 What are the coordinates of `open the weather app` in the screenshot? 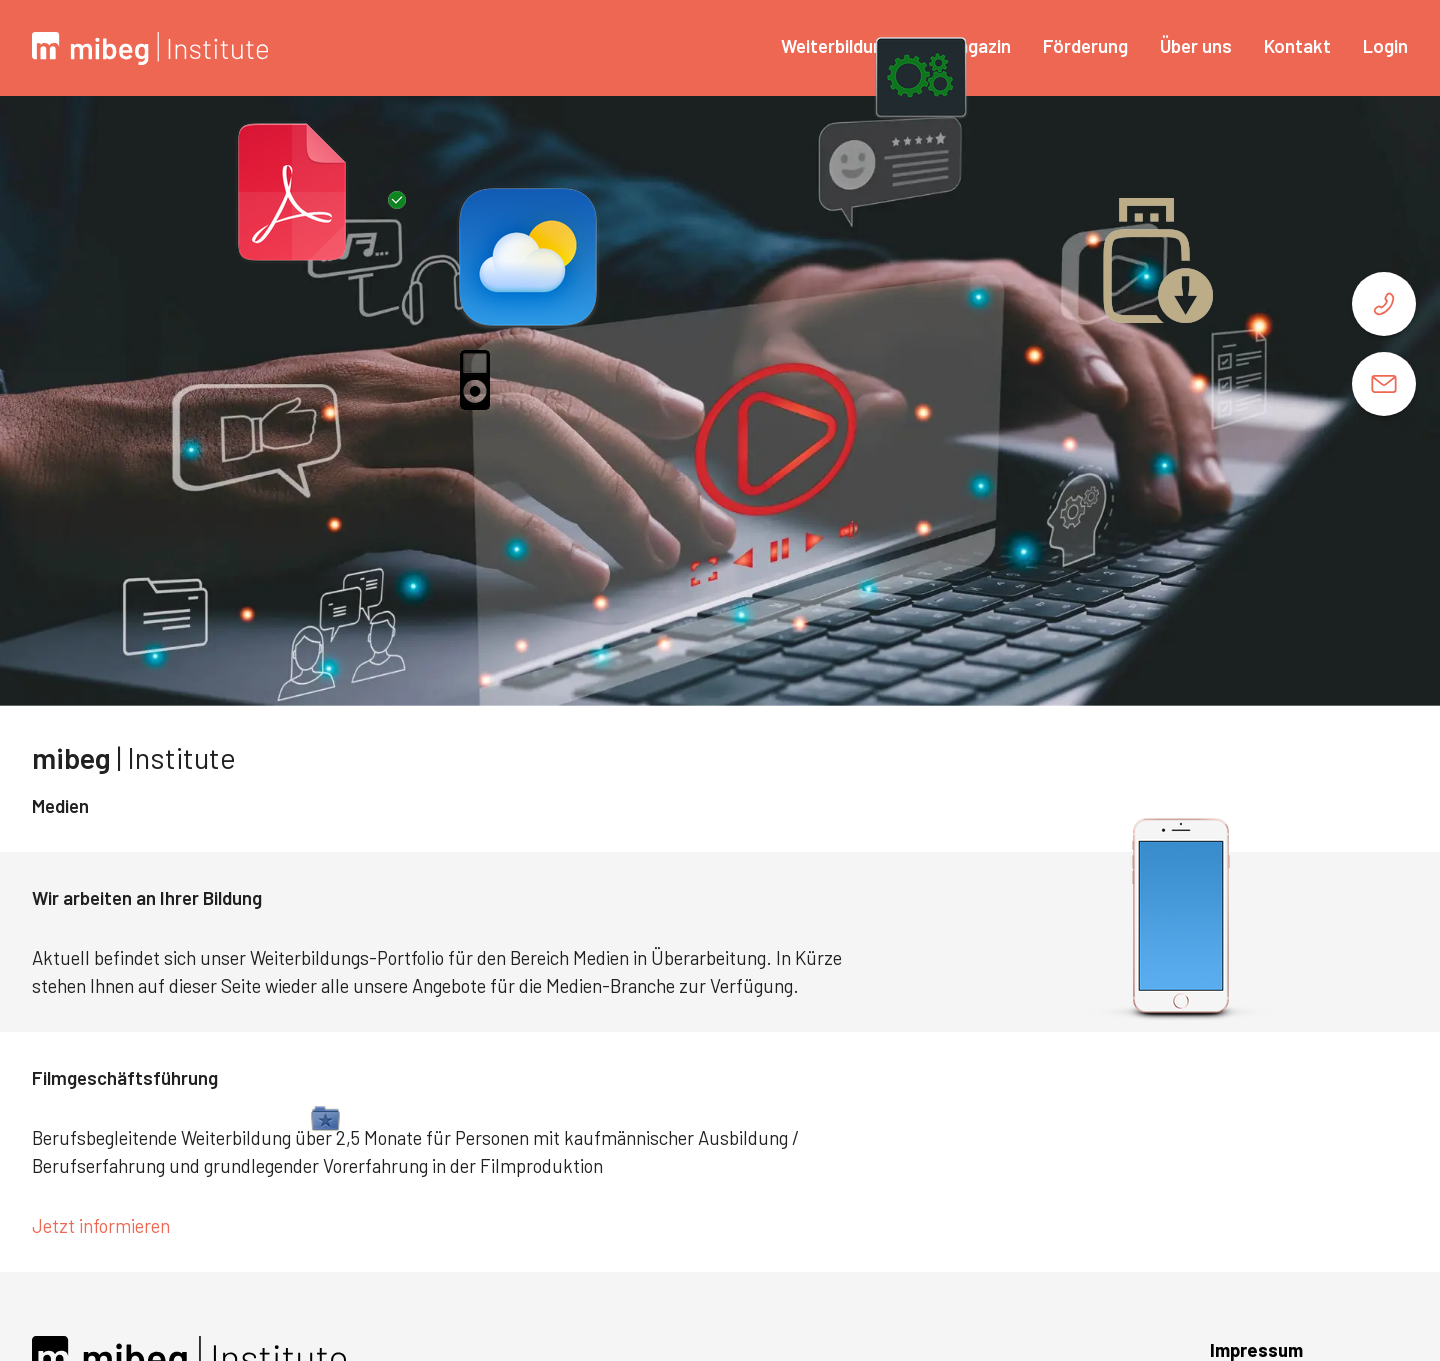 It's located at (528, 257).